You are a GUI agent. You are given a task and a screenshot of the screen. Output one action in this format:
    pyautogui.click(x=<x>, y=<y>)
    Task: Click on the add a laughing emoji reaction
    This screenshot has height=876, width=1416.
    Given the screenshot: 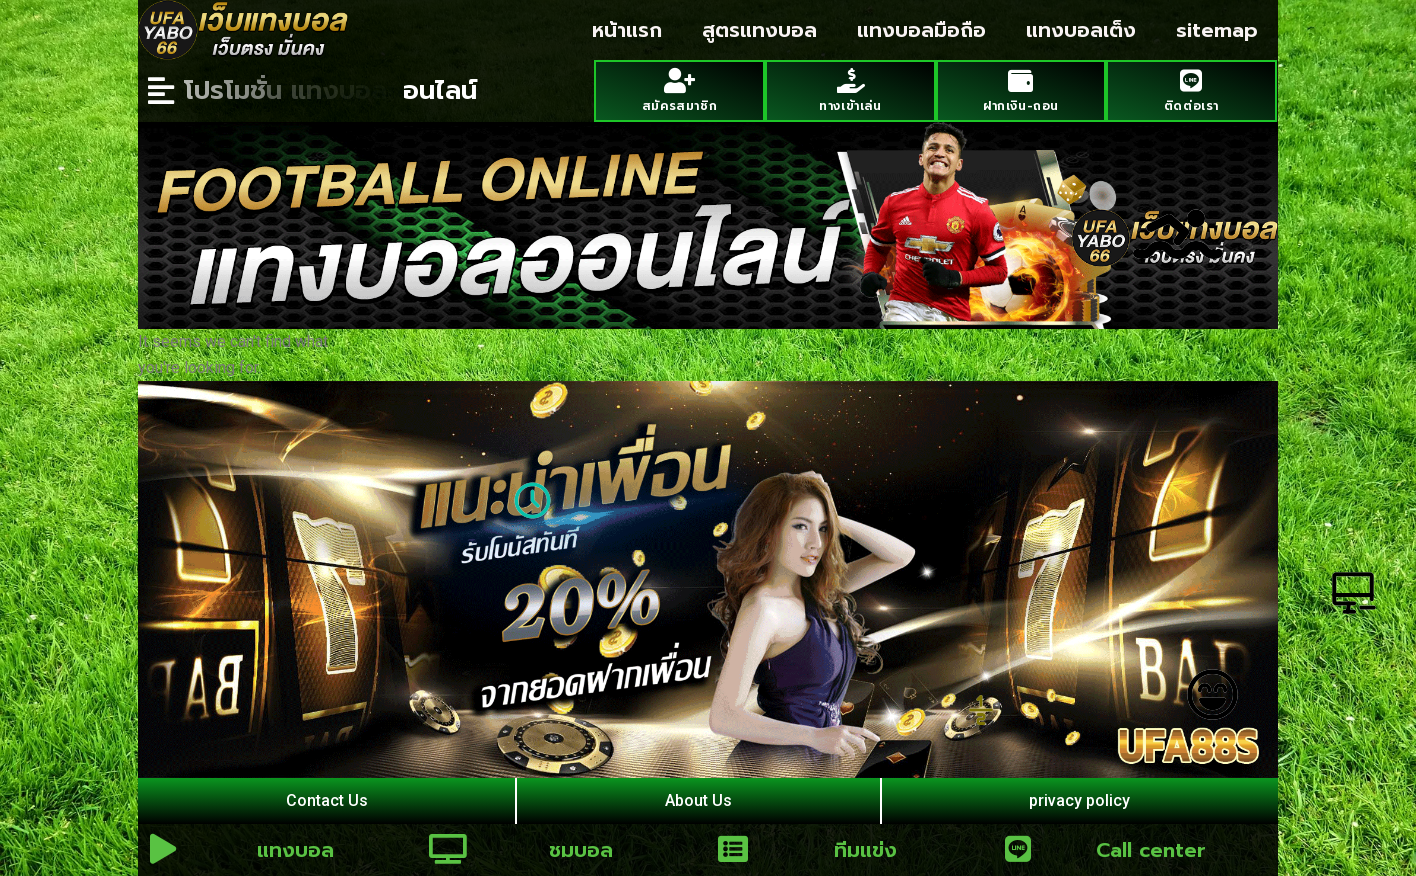 What is the action you would take?
    pyautogui.click(x=1212, y=694)
    